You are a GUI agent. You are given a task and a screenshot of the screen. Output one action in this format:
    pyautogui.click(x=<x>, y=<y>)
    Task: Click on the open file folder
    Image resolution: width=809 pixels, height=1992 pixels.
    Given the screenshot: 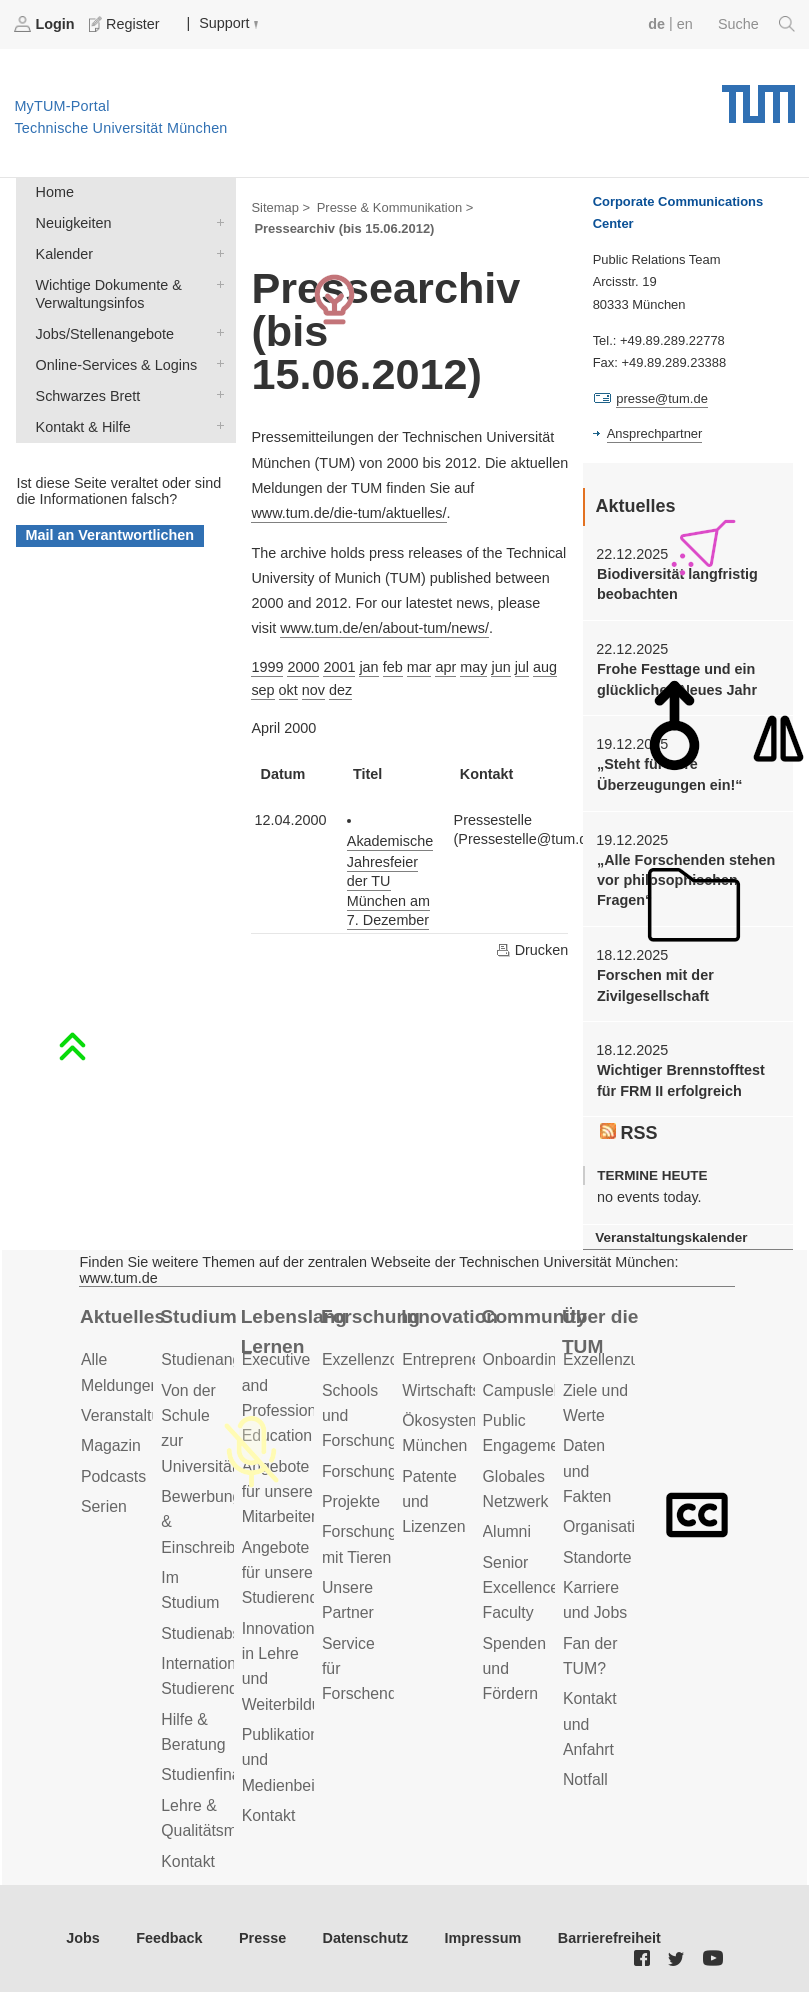 What is the action you would take?
    pyautogui.click(x=694, y=903)
    